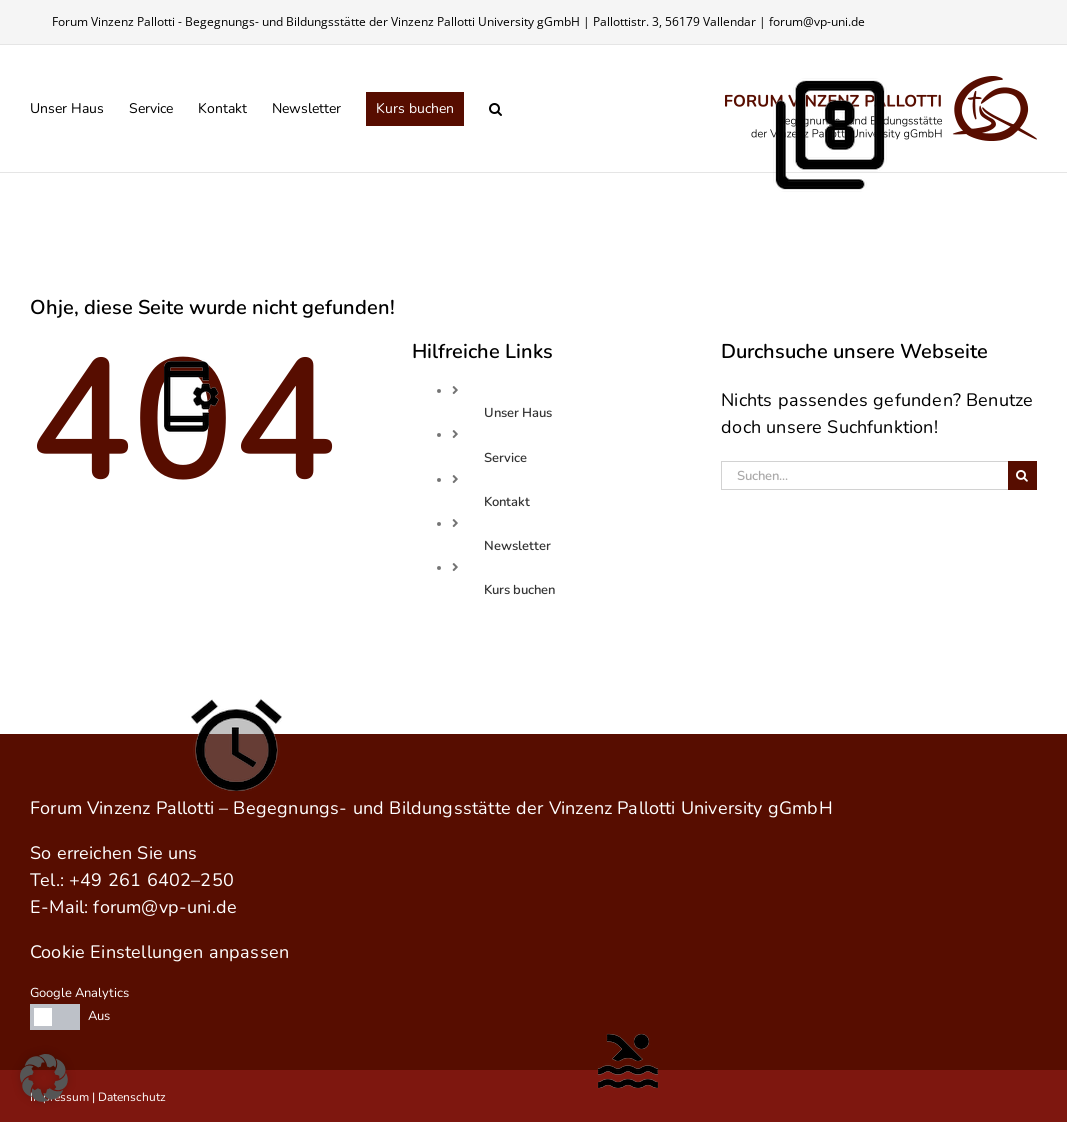 This screenshot has height=1122, width=1067. Describe the element at coordinates (628, 1061) in the screenshot. I see `view pool or swimming amenities` at that location.